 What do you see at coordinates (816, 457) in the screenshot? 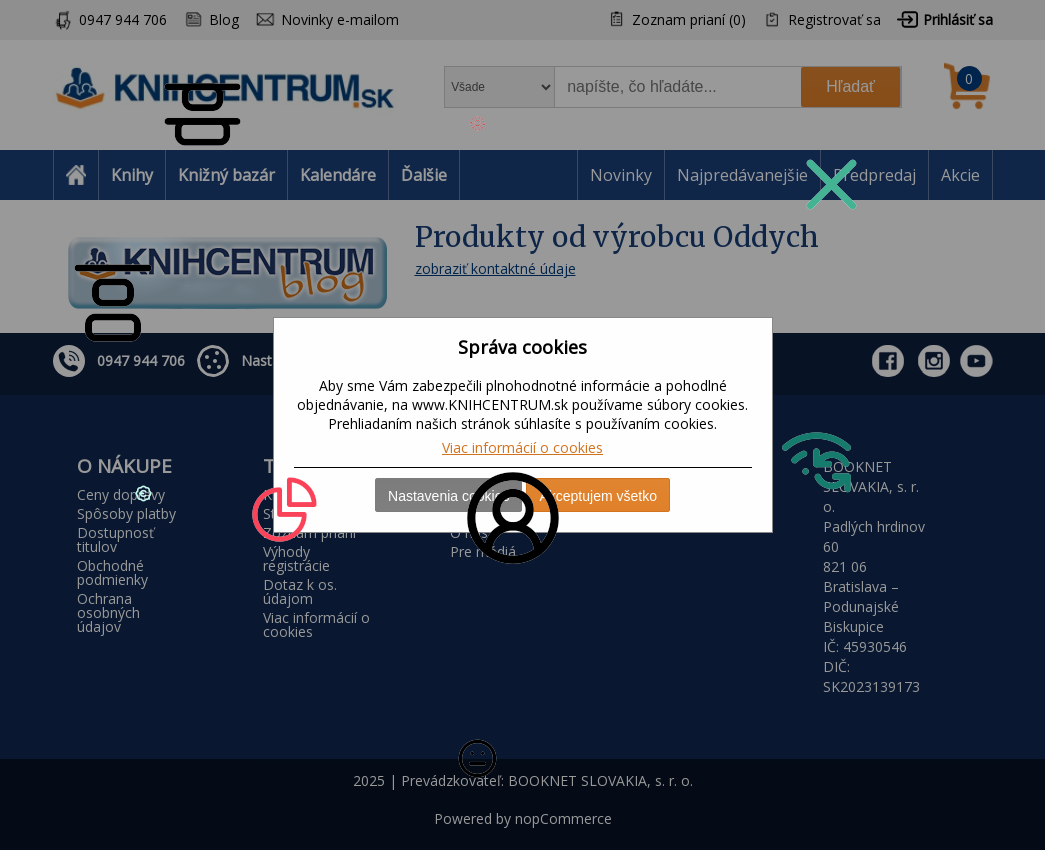
I see `sync data over wifi connection` at bounding box center [816, 457].